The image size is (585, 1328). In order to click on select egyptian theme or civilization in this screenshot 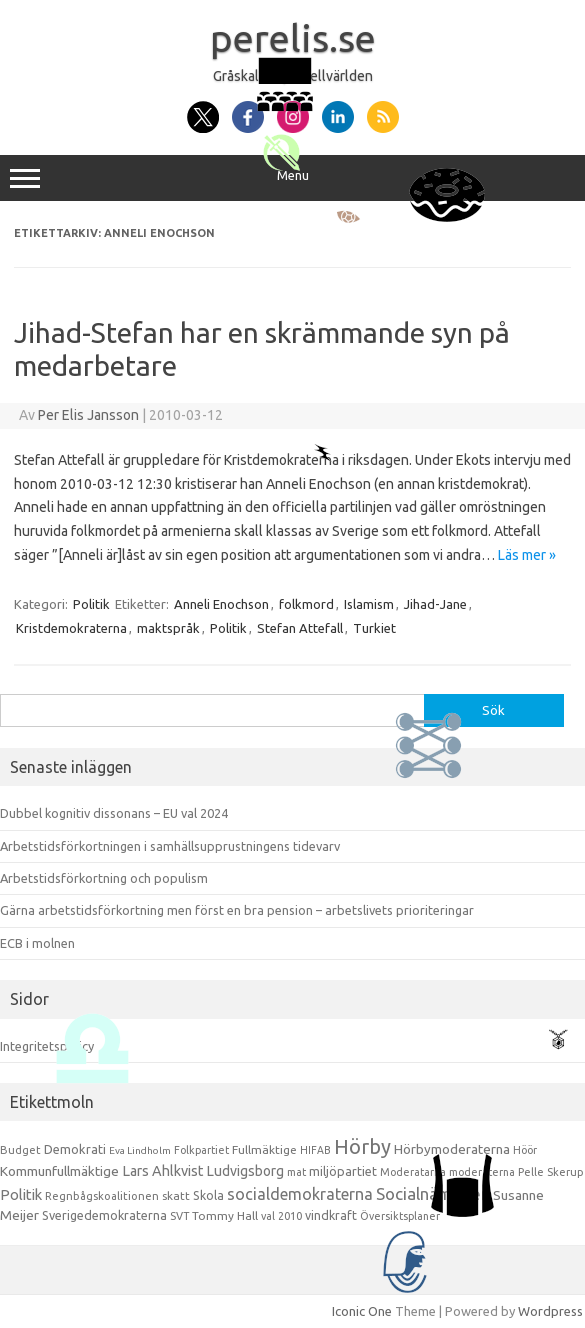, I will do `click(405, 1262)`.